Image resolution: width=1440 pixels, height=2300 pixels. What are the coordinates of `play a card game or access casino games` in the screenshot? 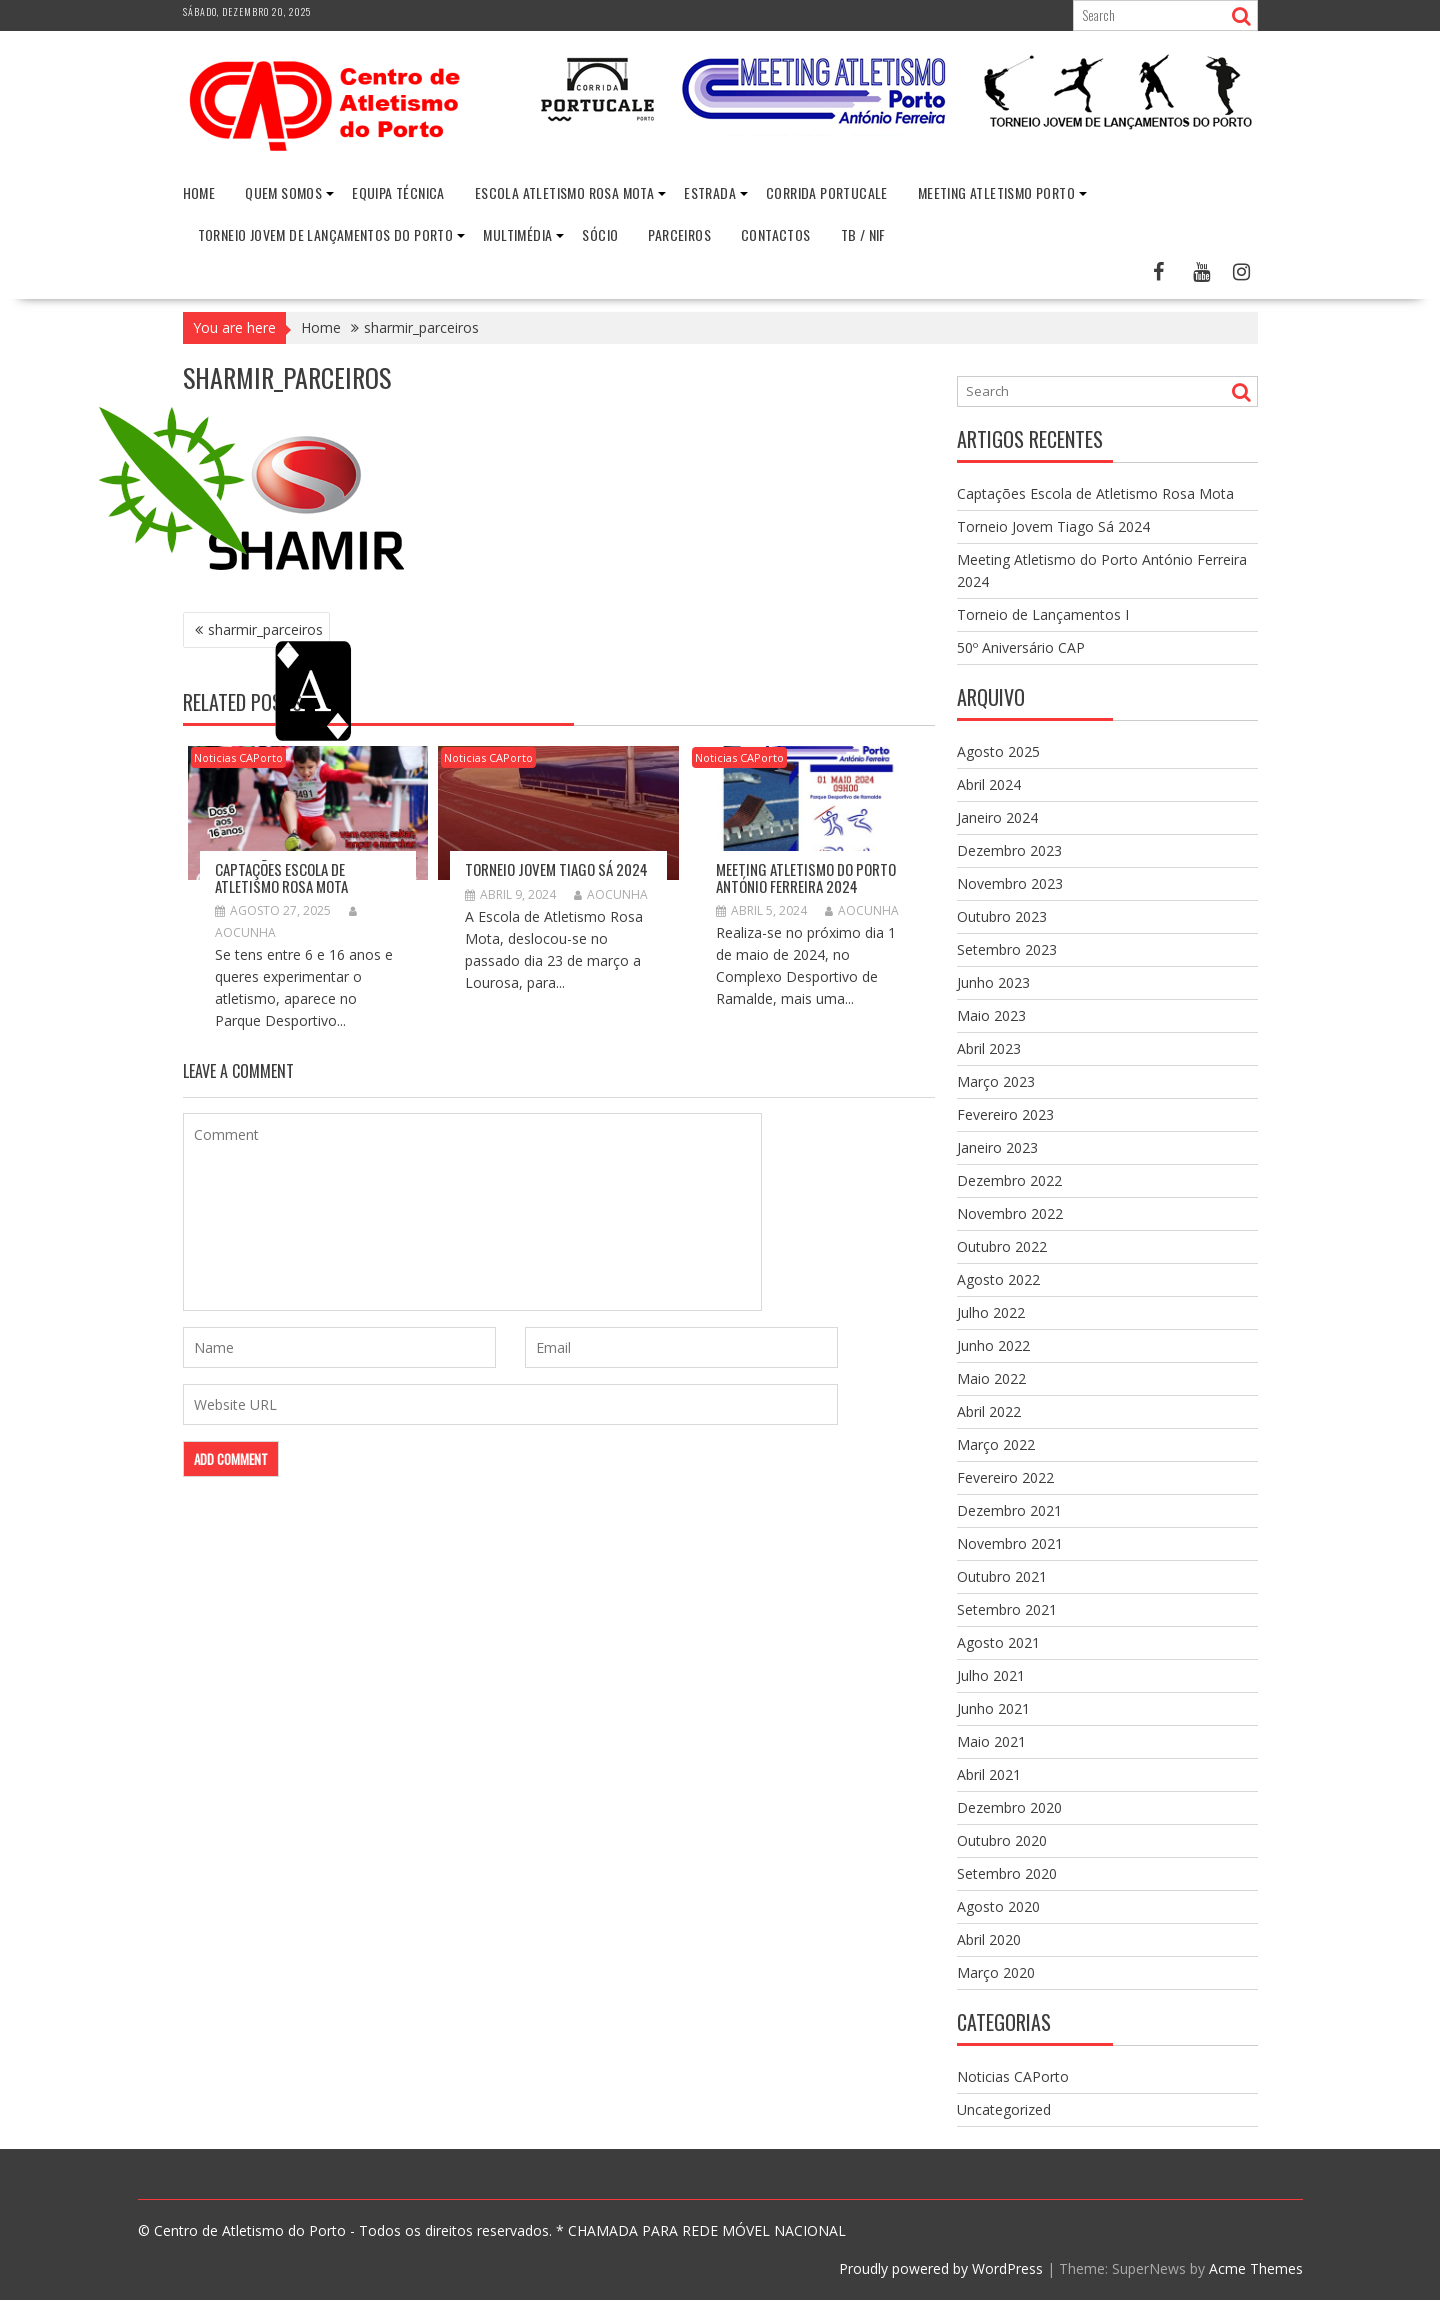 It's located at (313, 691).